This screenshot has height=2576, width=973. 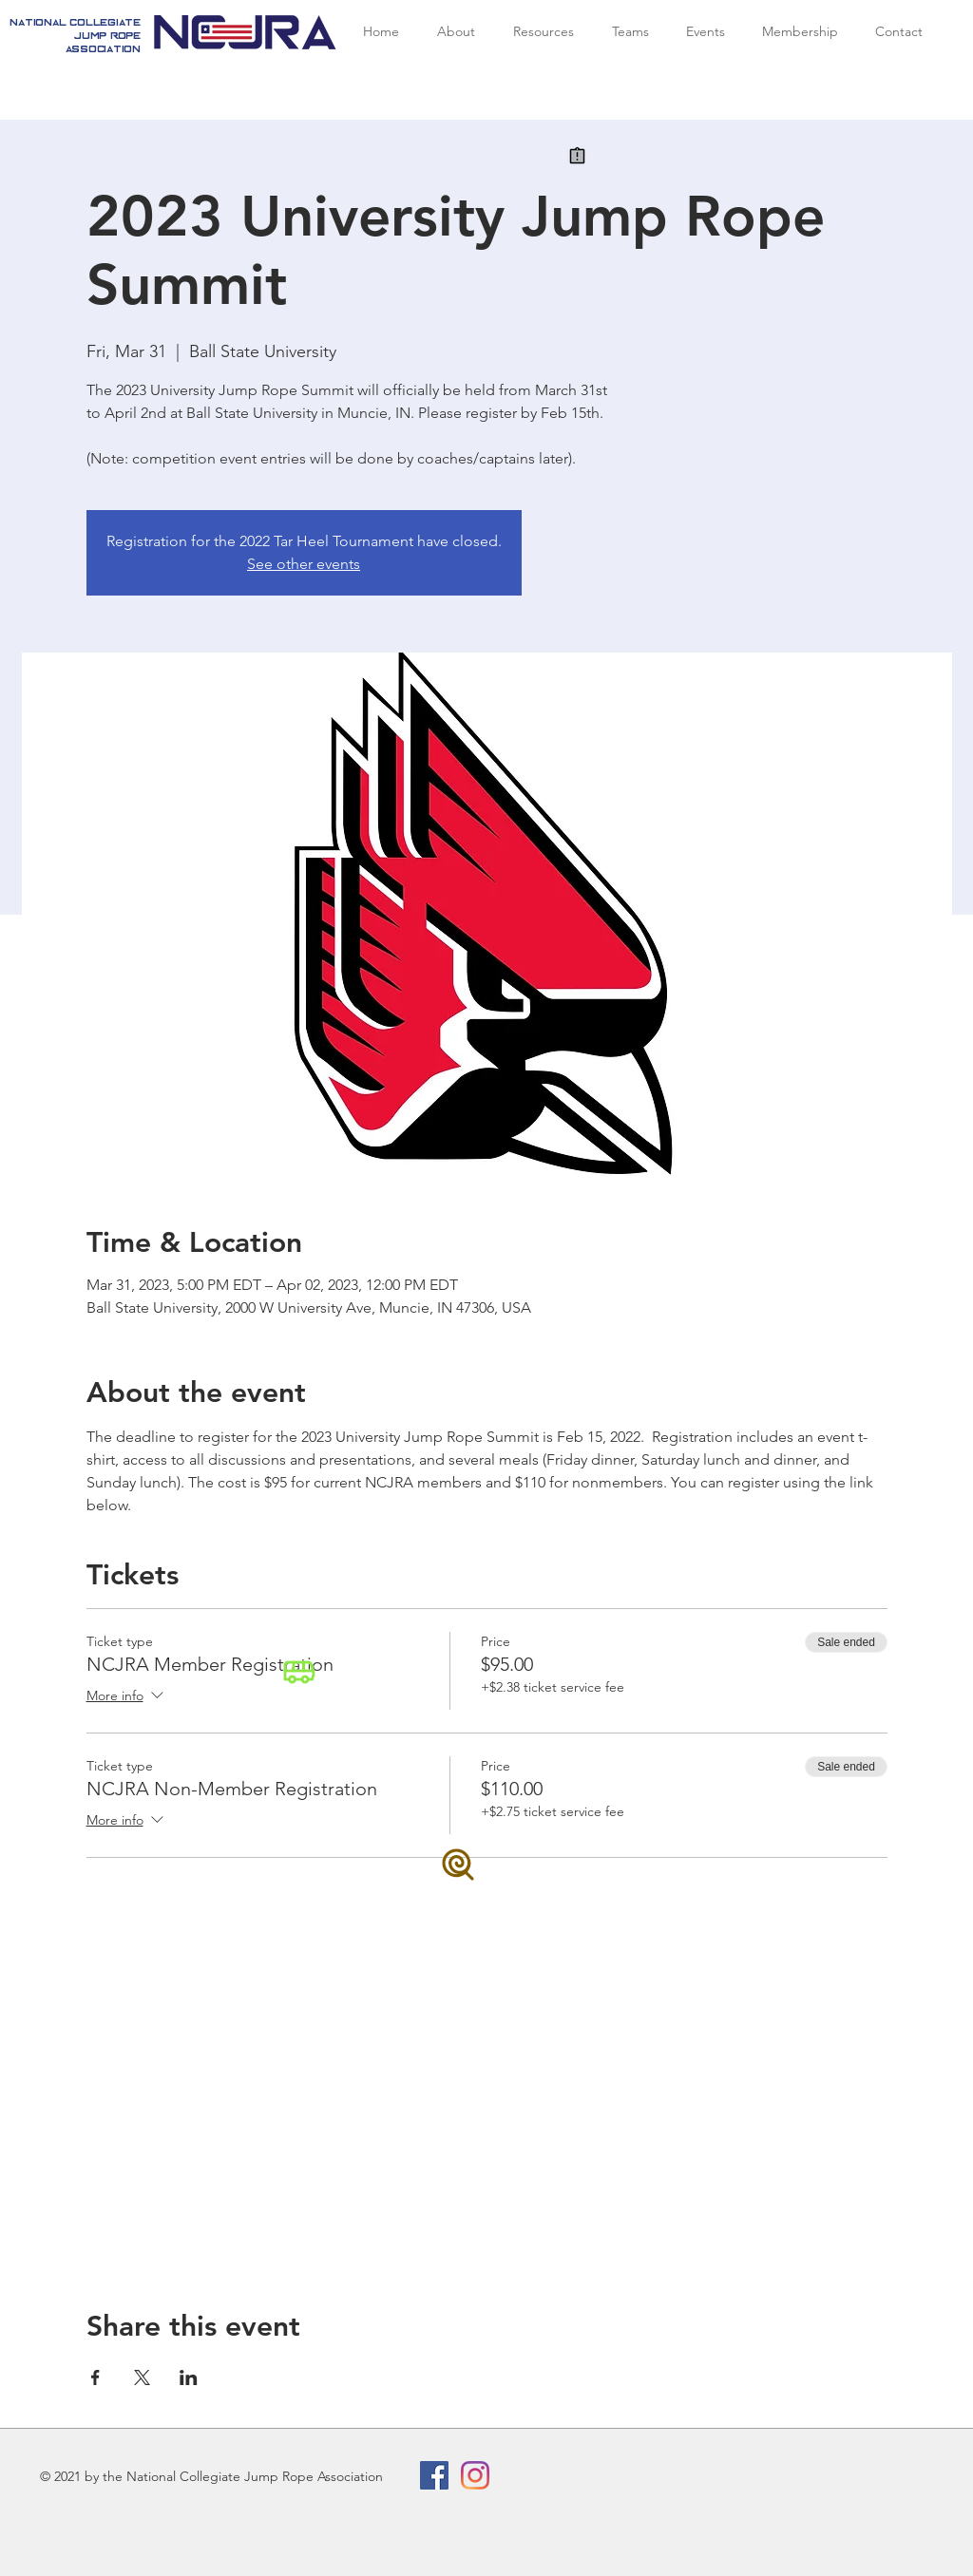 I want to click on indicates an overdue or late assignment, so click(x=577, y=156).